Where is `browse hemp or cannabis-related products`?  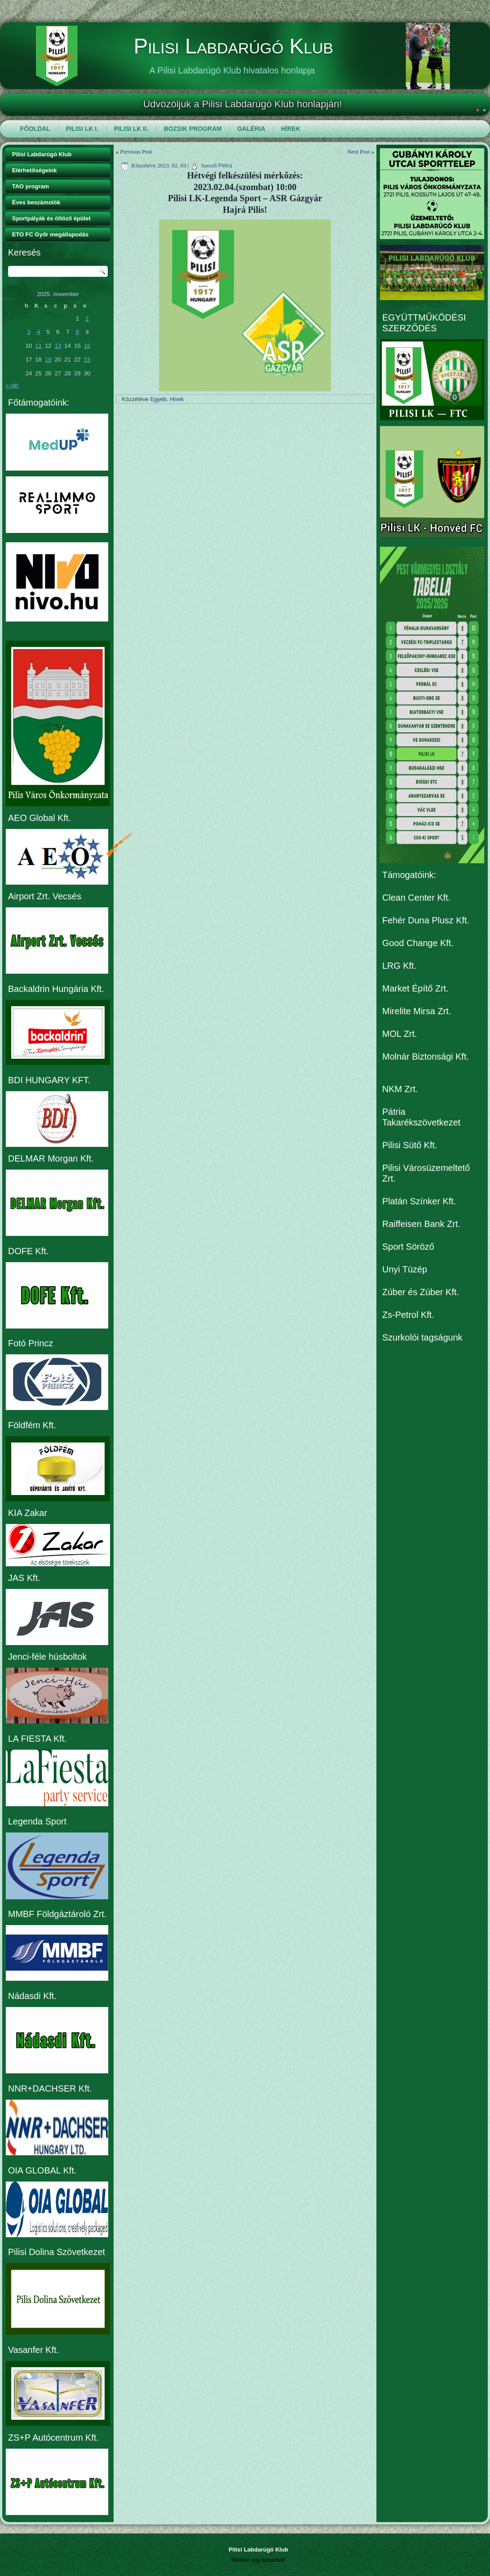
browse hemp or cannabis-related products is located at coordinates (448, 855).